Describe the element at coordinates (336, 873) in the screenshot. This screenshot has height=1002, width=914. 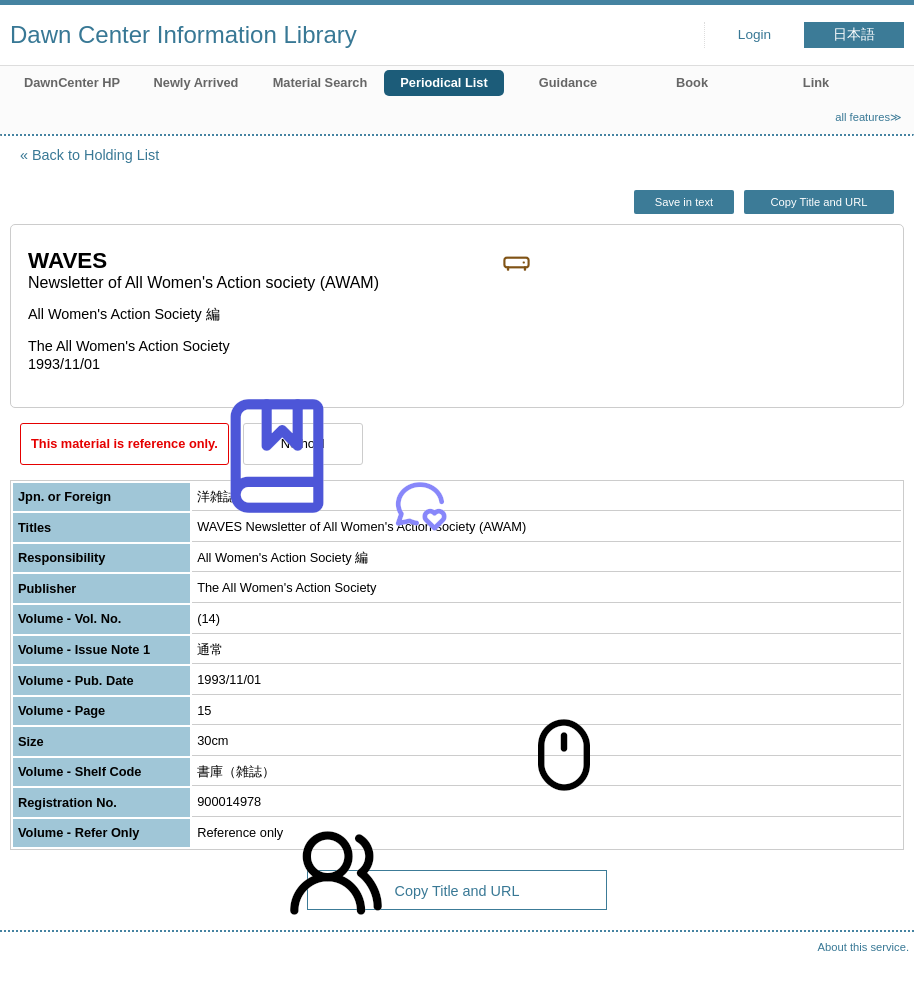
I see `view group members or team` at that location.